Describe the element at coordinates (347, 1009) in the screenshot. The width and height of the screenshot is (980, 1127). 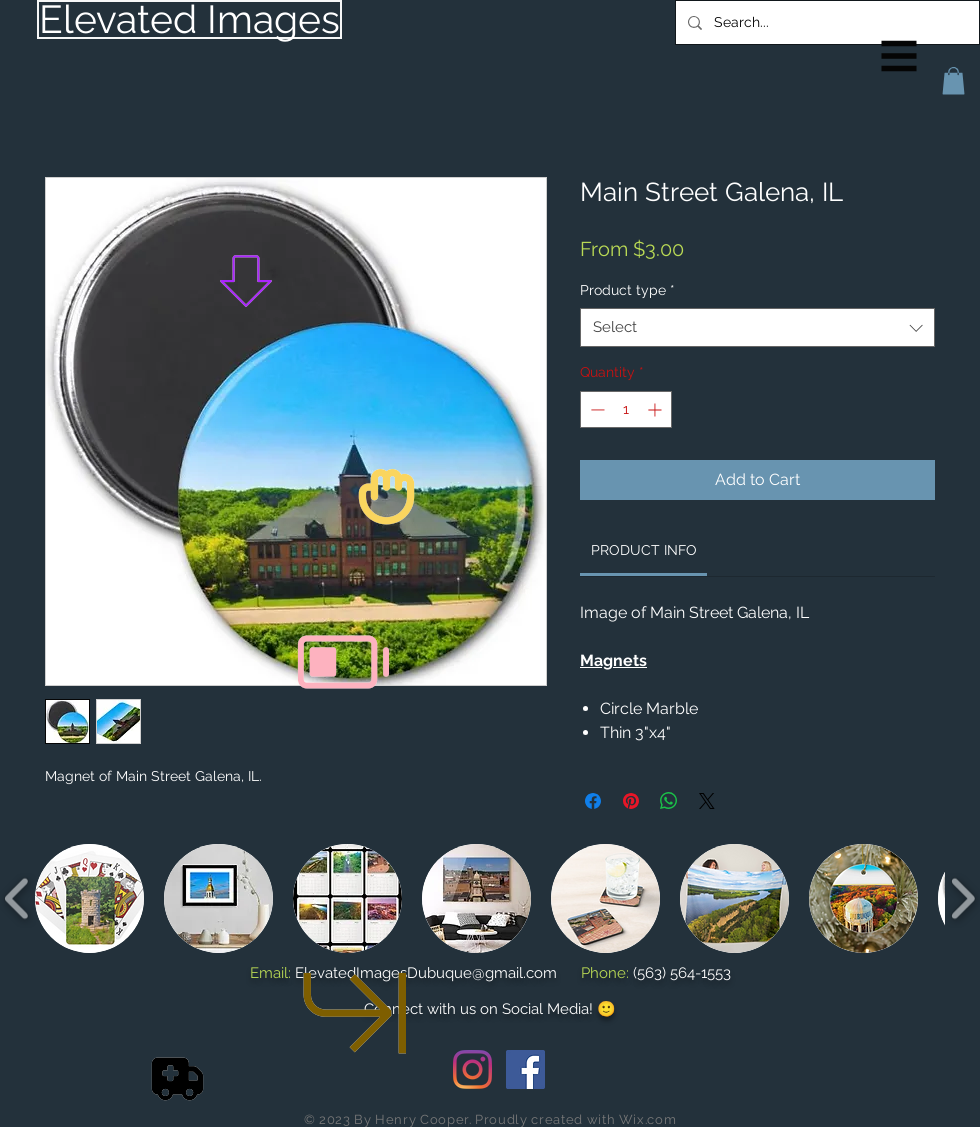
I see `move cursor to next tab stop` at that location.